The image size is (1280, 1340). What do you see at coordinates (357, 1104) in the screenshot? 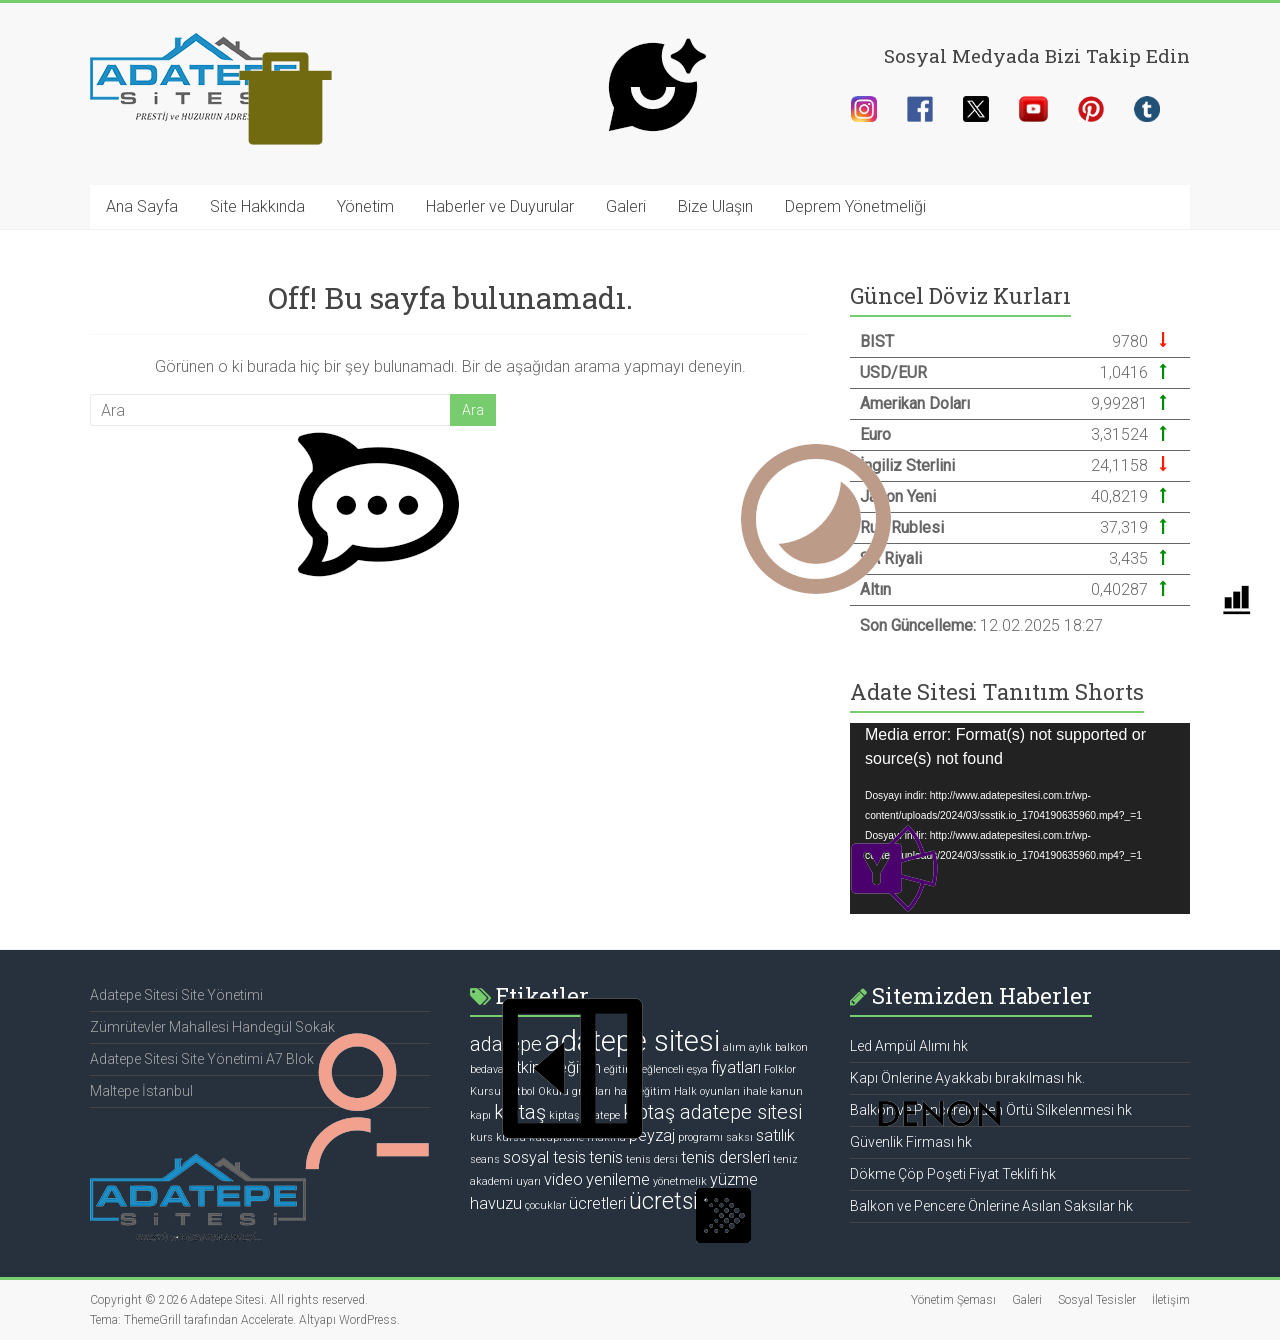
I see `remove a user or contact` at bounding box center [357, 1104].